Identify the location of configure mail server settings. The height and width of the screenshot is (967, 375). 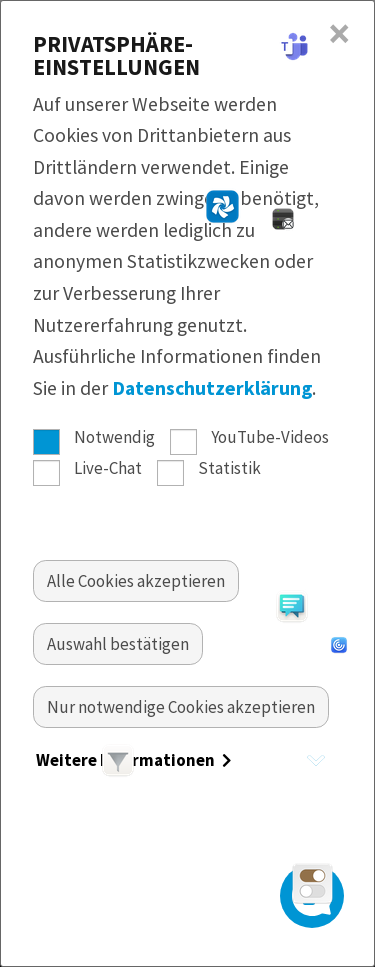
(283, 219).